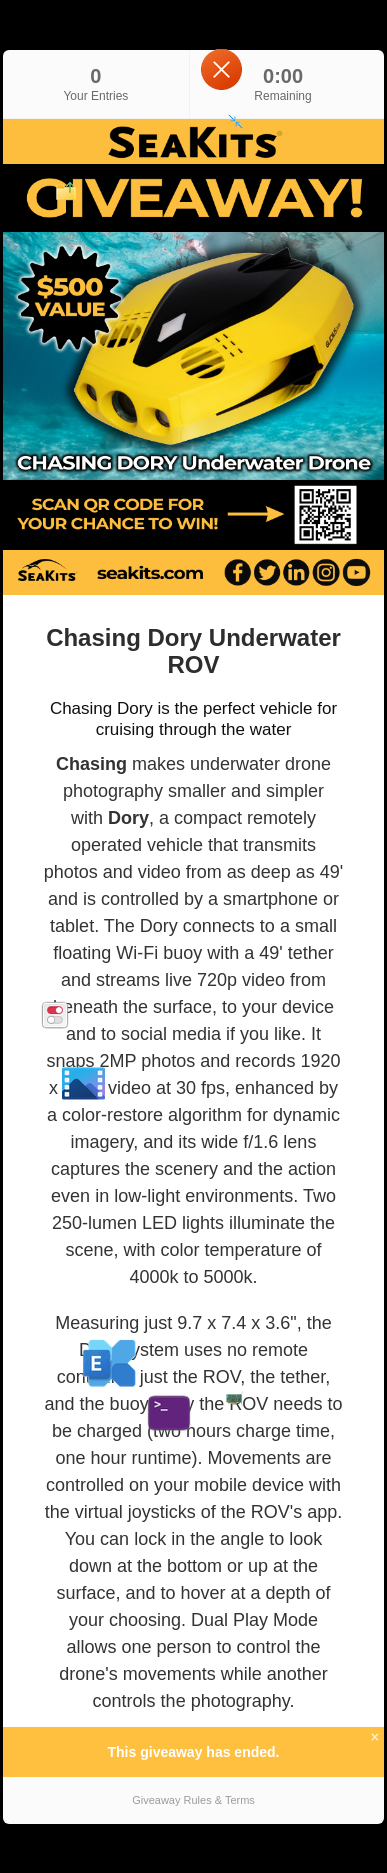 The height and width of the screenshot is (1873, 387). Describe the element at coordinates (83, 1083) in the screenshot. I see `open the video editor app` at that location.